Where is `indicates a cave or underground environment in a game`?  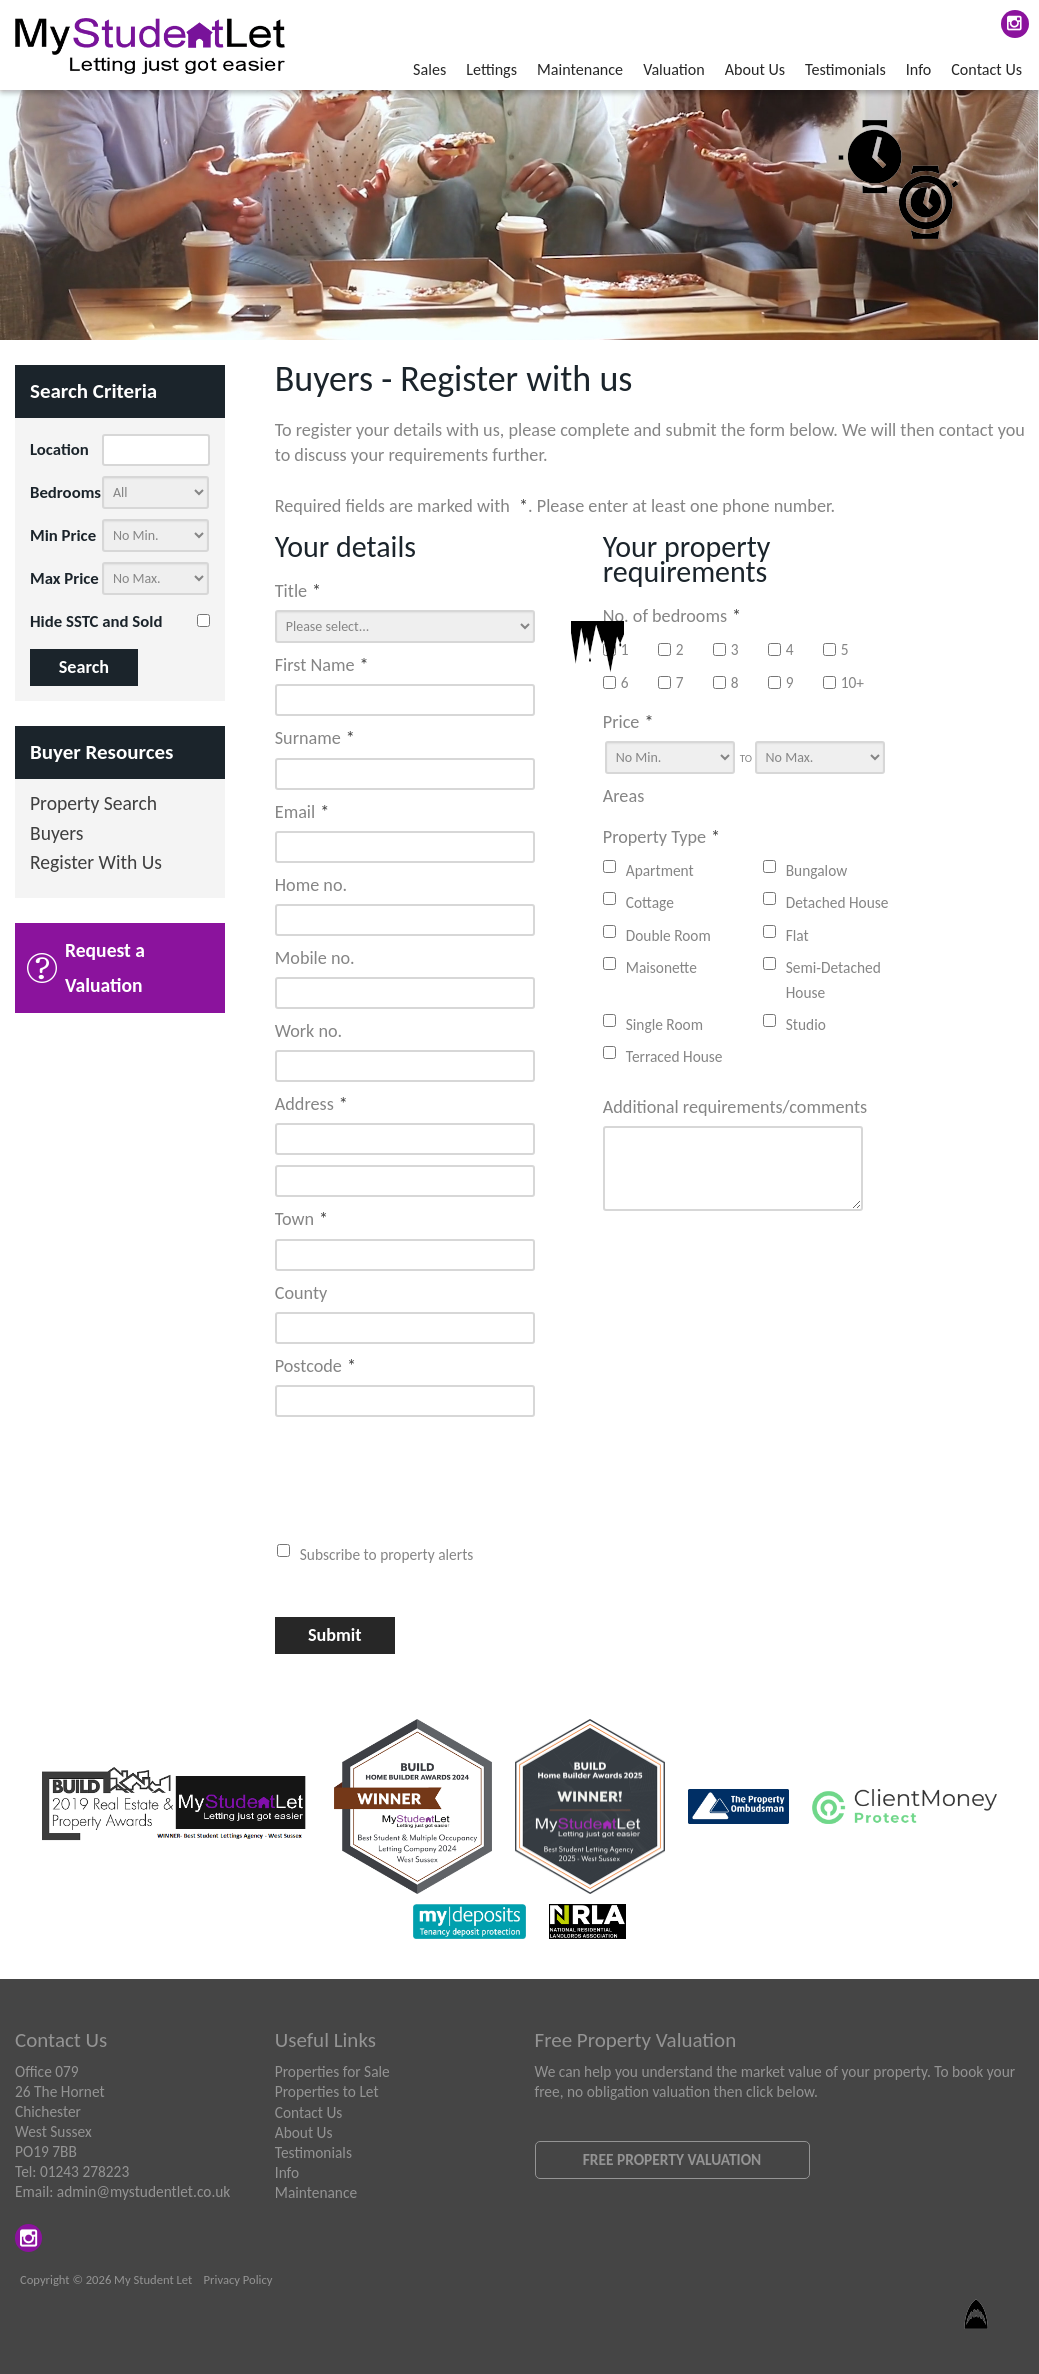 indicates a cave or underground environment in a game is located at coordinates (597, 647).